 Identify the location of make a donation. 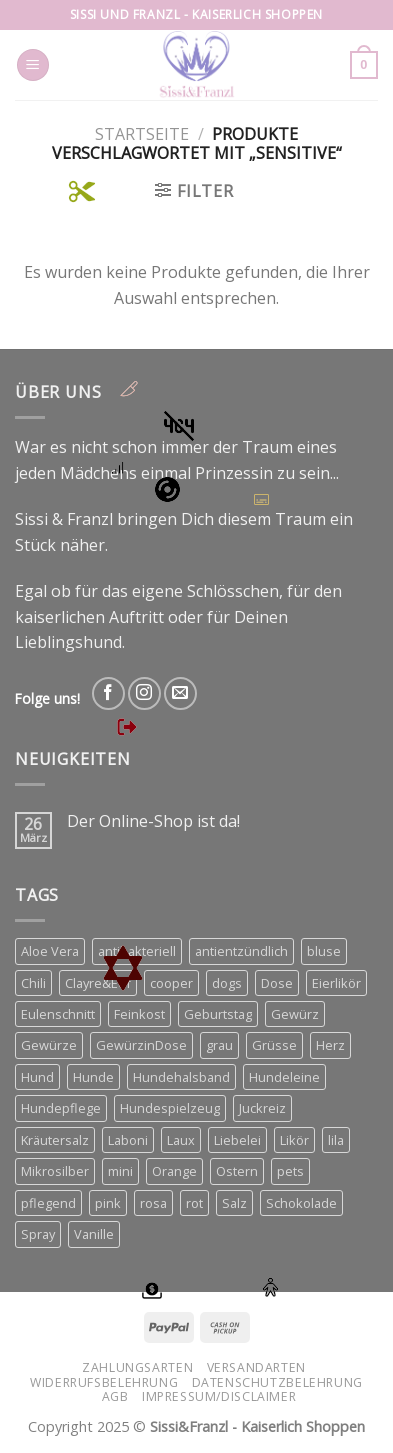
(152, 1290).